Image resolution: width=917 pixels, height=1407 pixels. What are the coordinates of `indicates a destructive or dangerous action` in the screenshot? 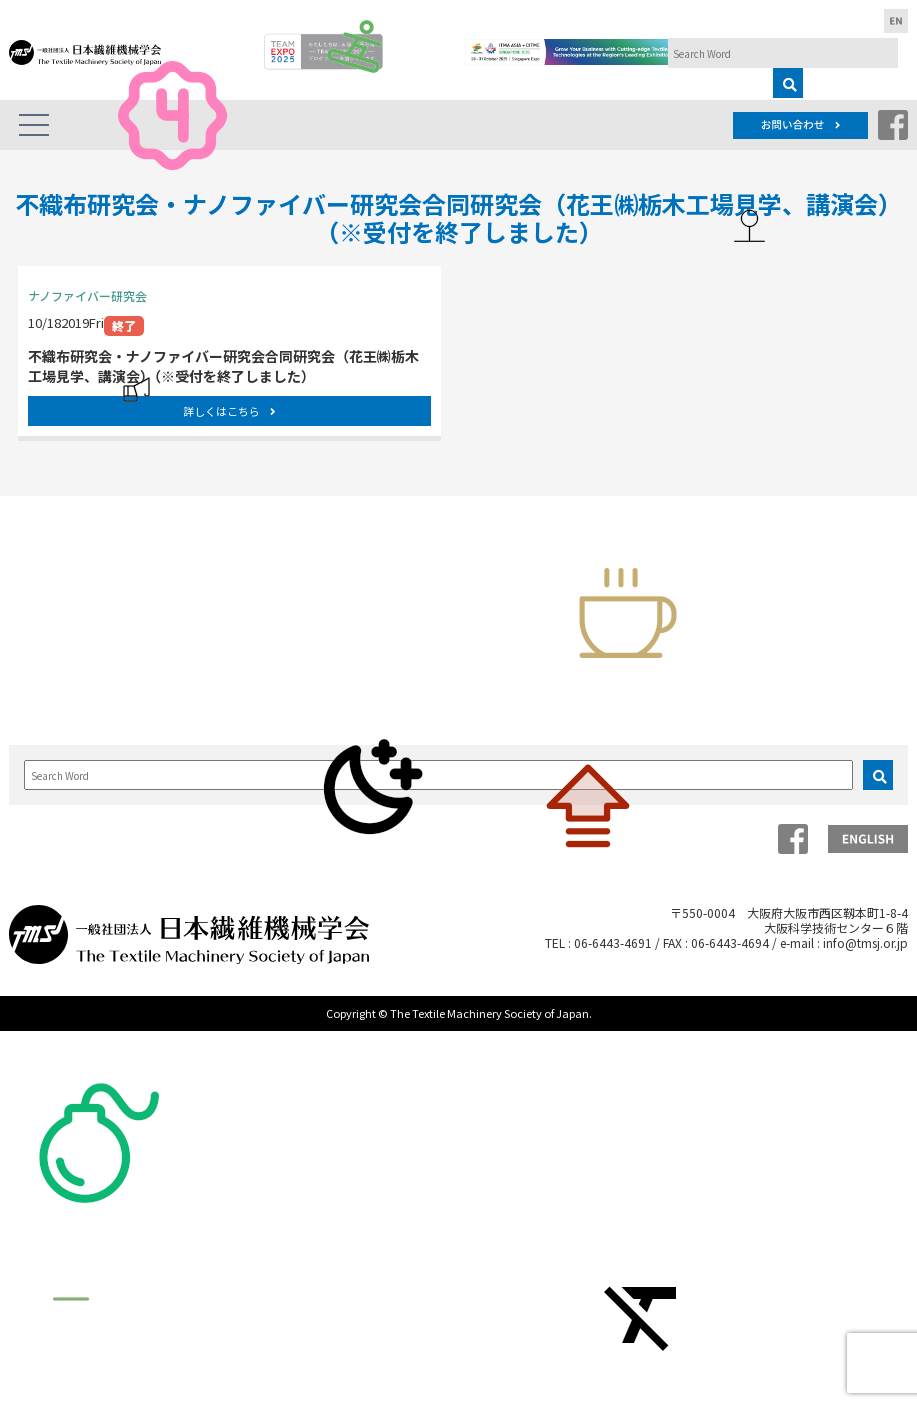 It's located at (93, 1141).